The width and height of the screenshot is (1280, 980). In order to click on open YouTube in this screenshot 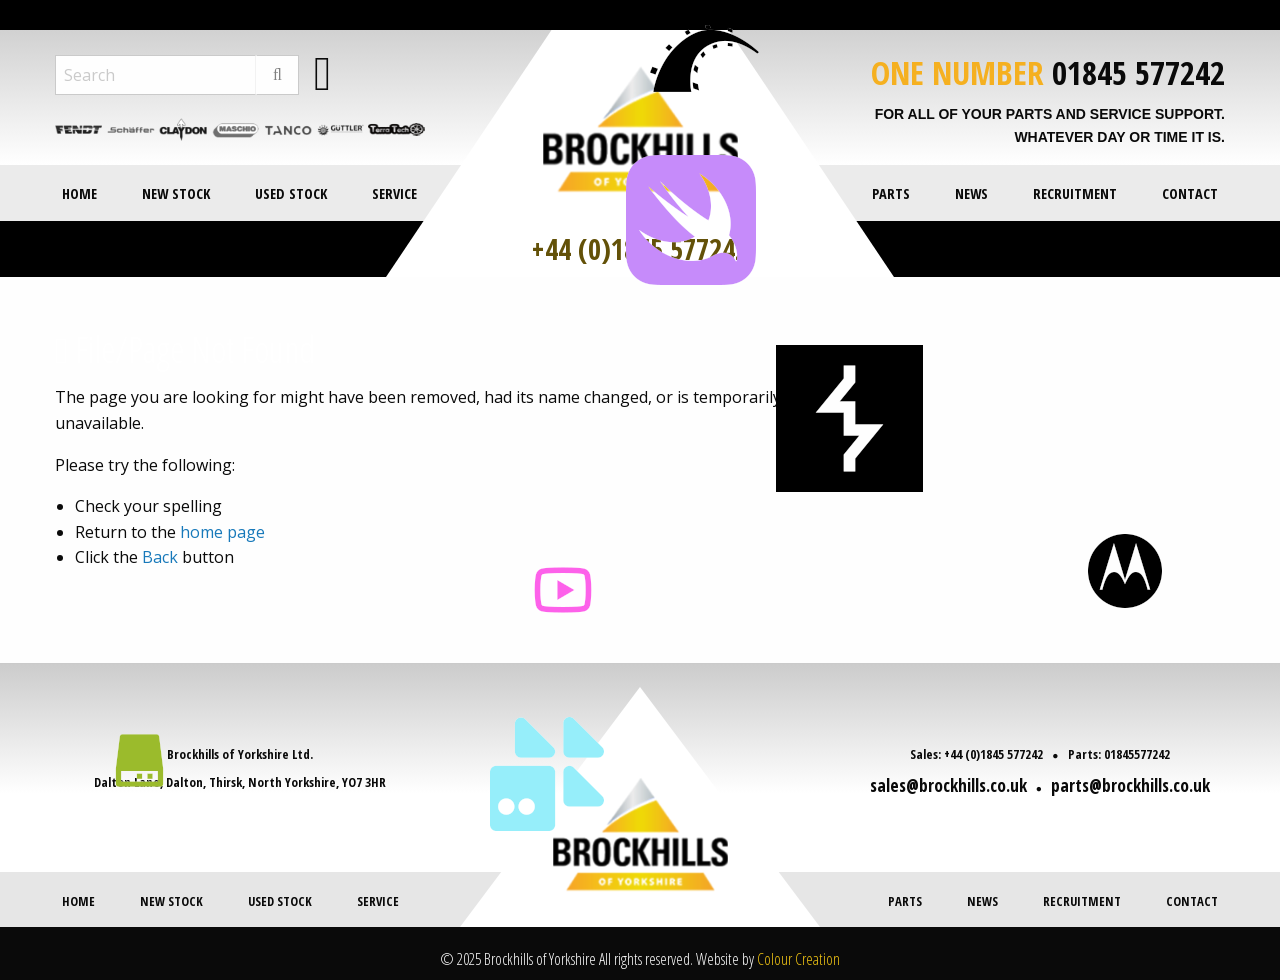, I will do `click(563, 590)`.